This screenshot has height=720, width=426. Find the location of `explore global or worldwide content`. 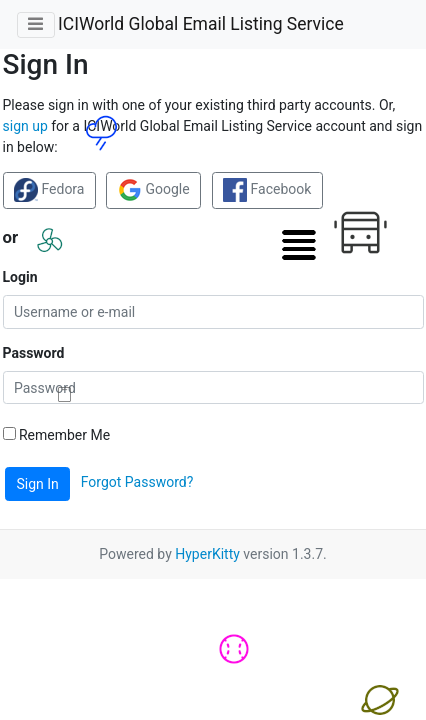

explore global or worldwide content is located at coordinates (380, 700).